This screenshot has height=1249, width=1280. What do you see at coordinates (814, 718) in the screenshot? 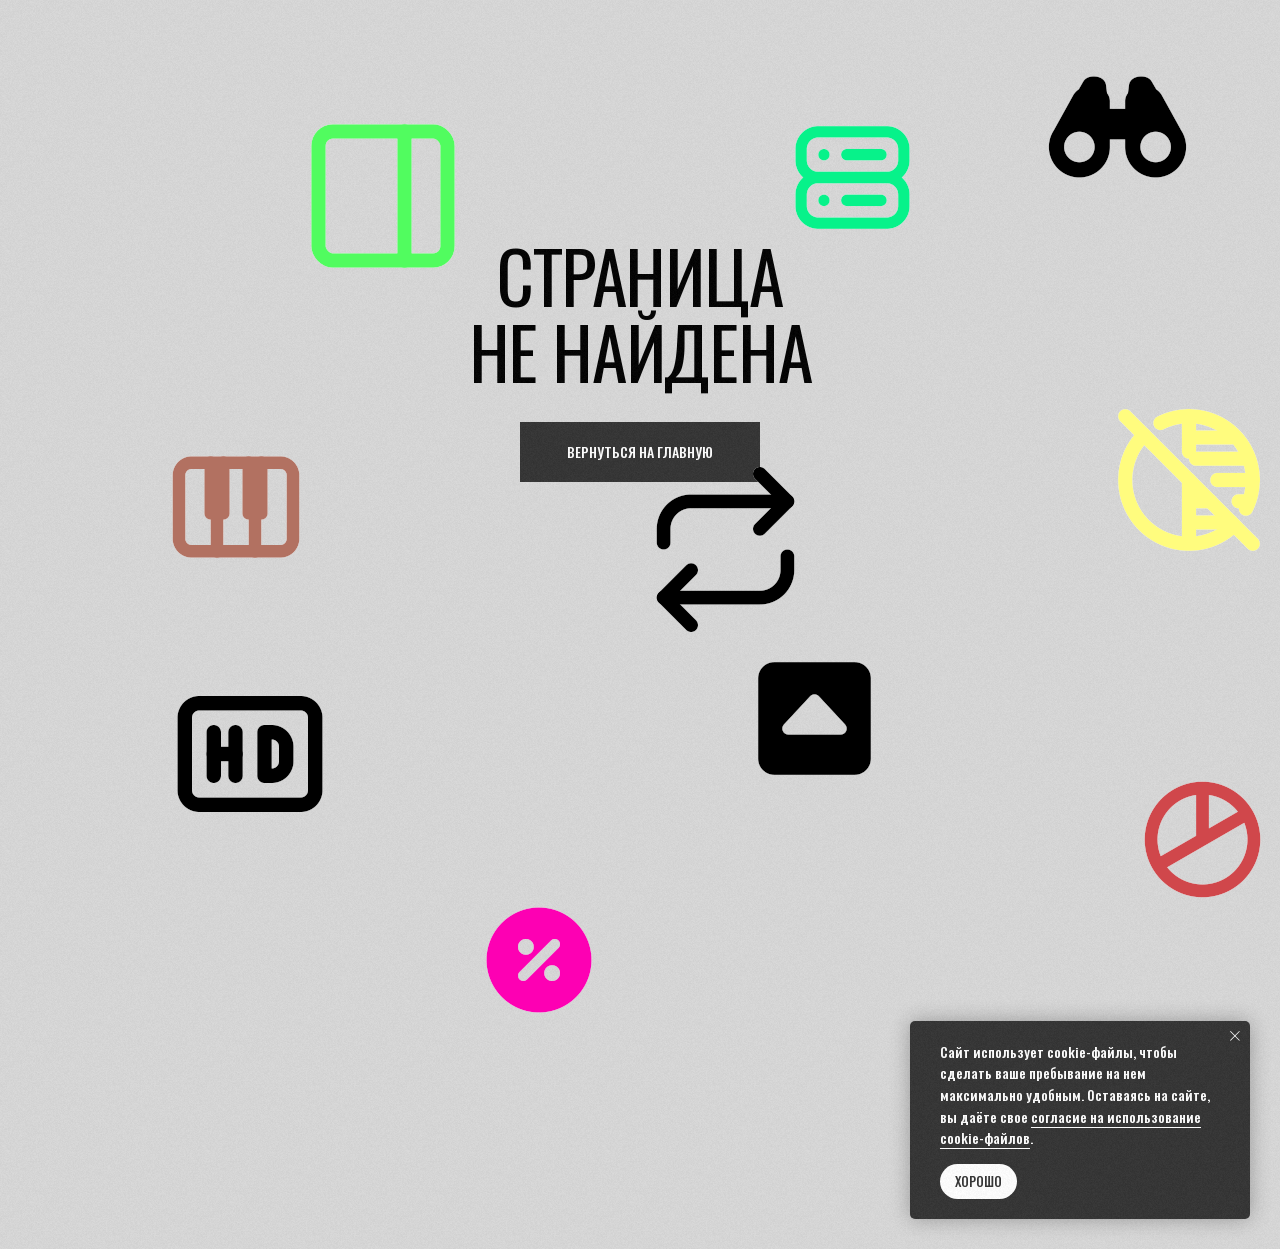
I see `expand content or show more options` at bounding box center [814, 718].